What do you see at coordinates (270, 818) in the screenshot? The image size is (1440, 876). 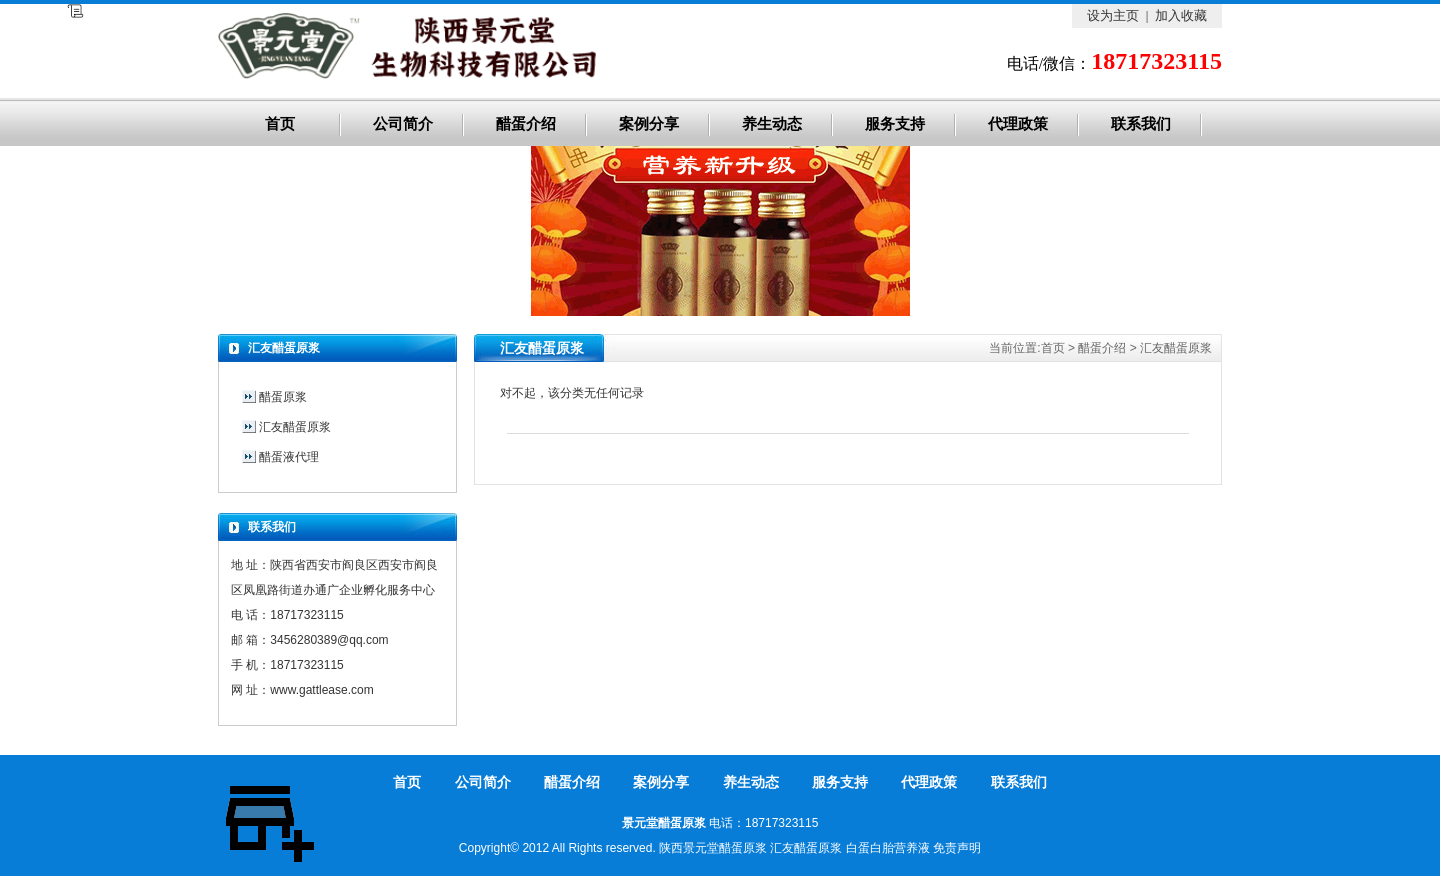 I see `add a new business location` at bounding box center [270, 818].